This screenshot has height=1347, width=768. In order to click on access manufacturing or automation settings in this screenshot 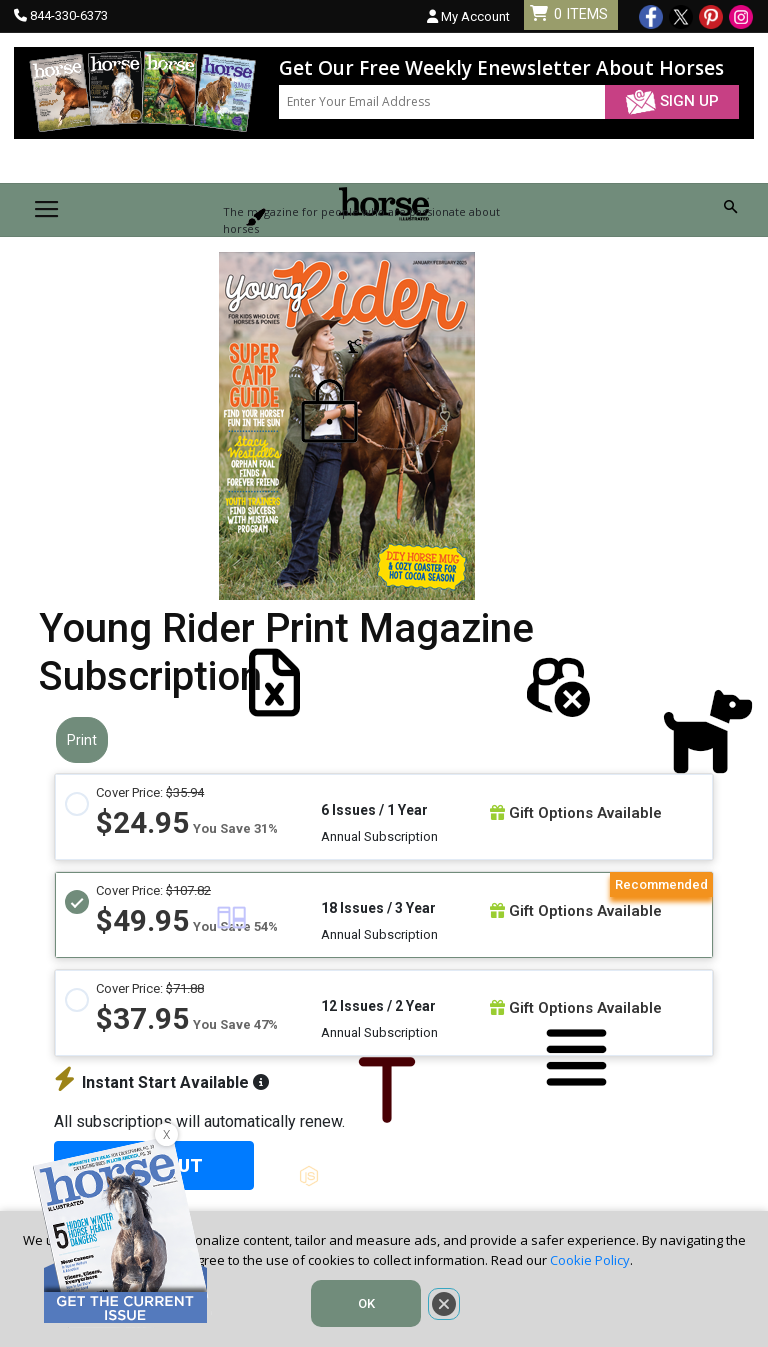, I will do `click(354, 346)`.